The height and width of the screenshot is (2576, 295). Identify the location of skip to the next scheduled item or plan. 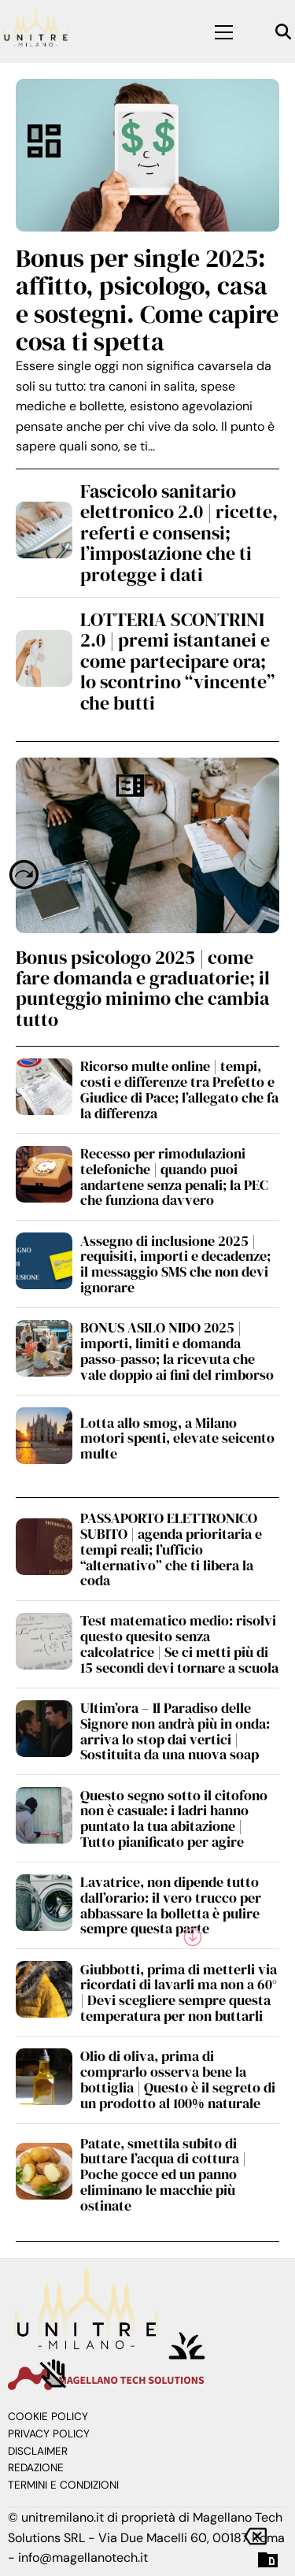
(24, 874).